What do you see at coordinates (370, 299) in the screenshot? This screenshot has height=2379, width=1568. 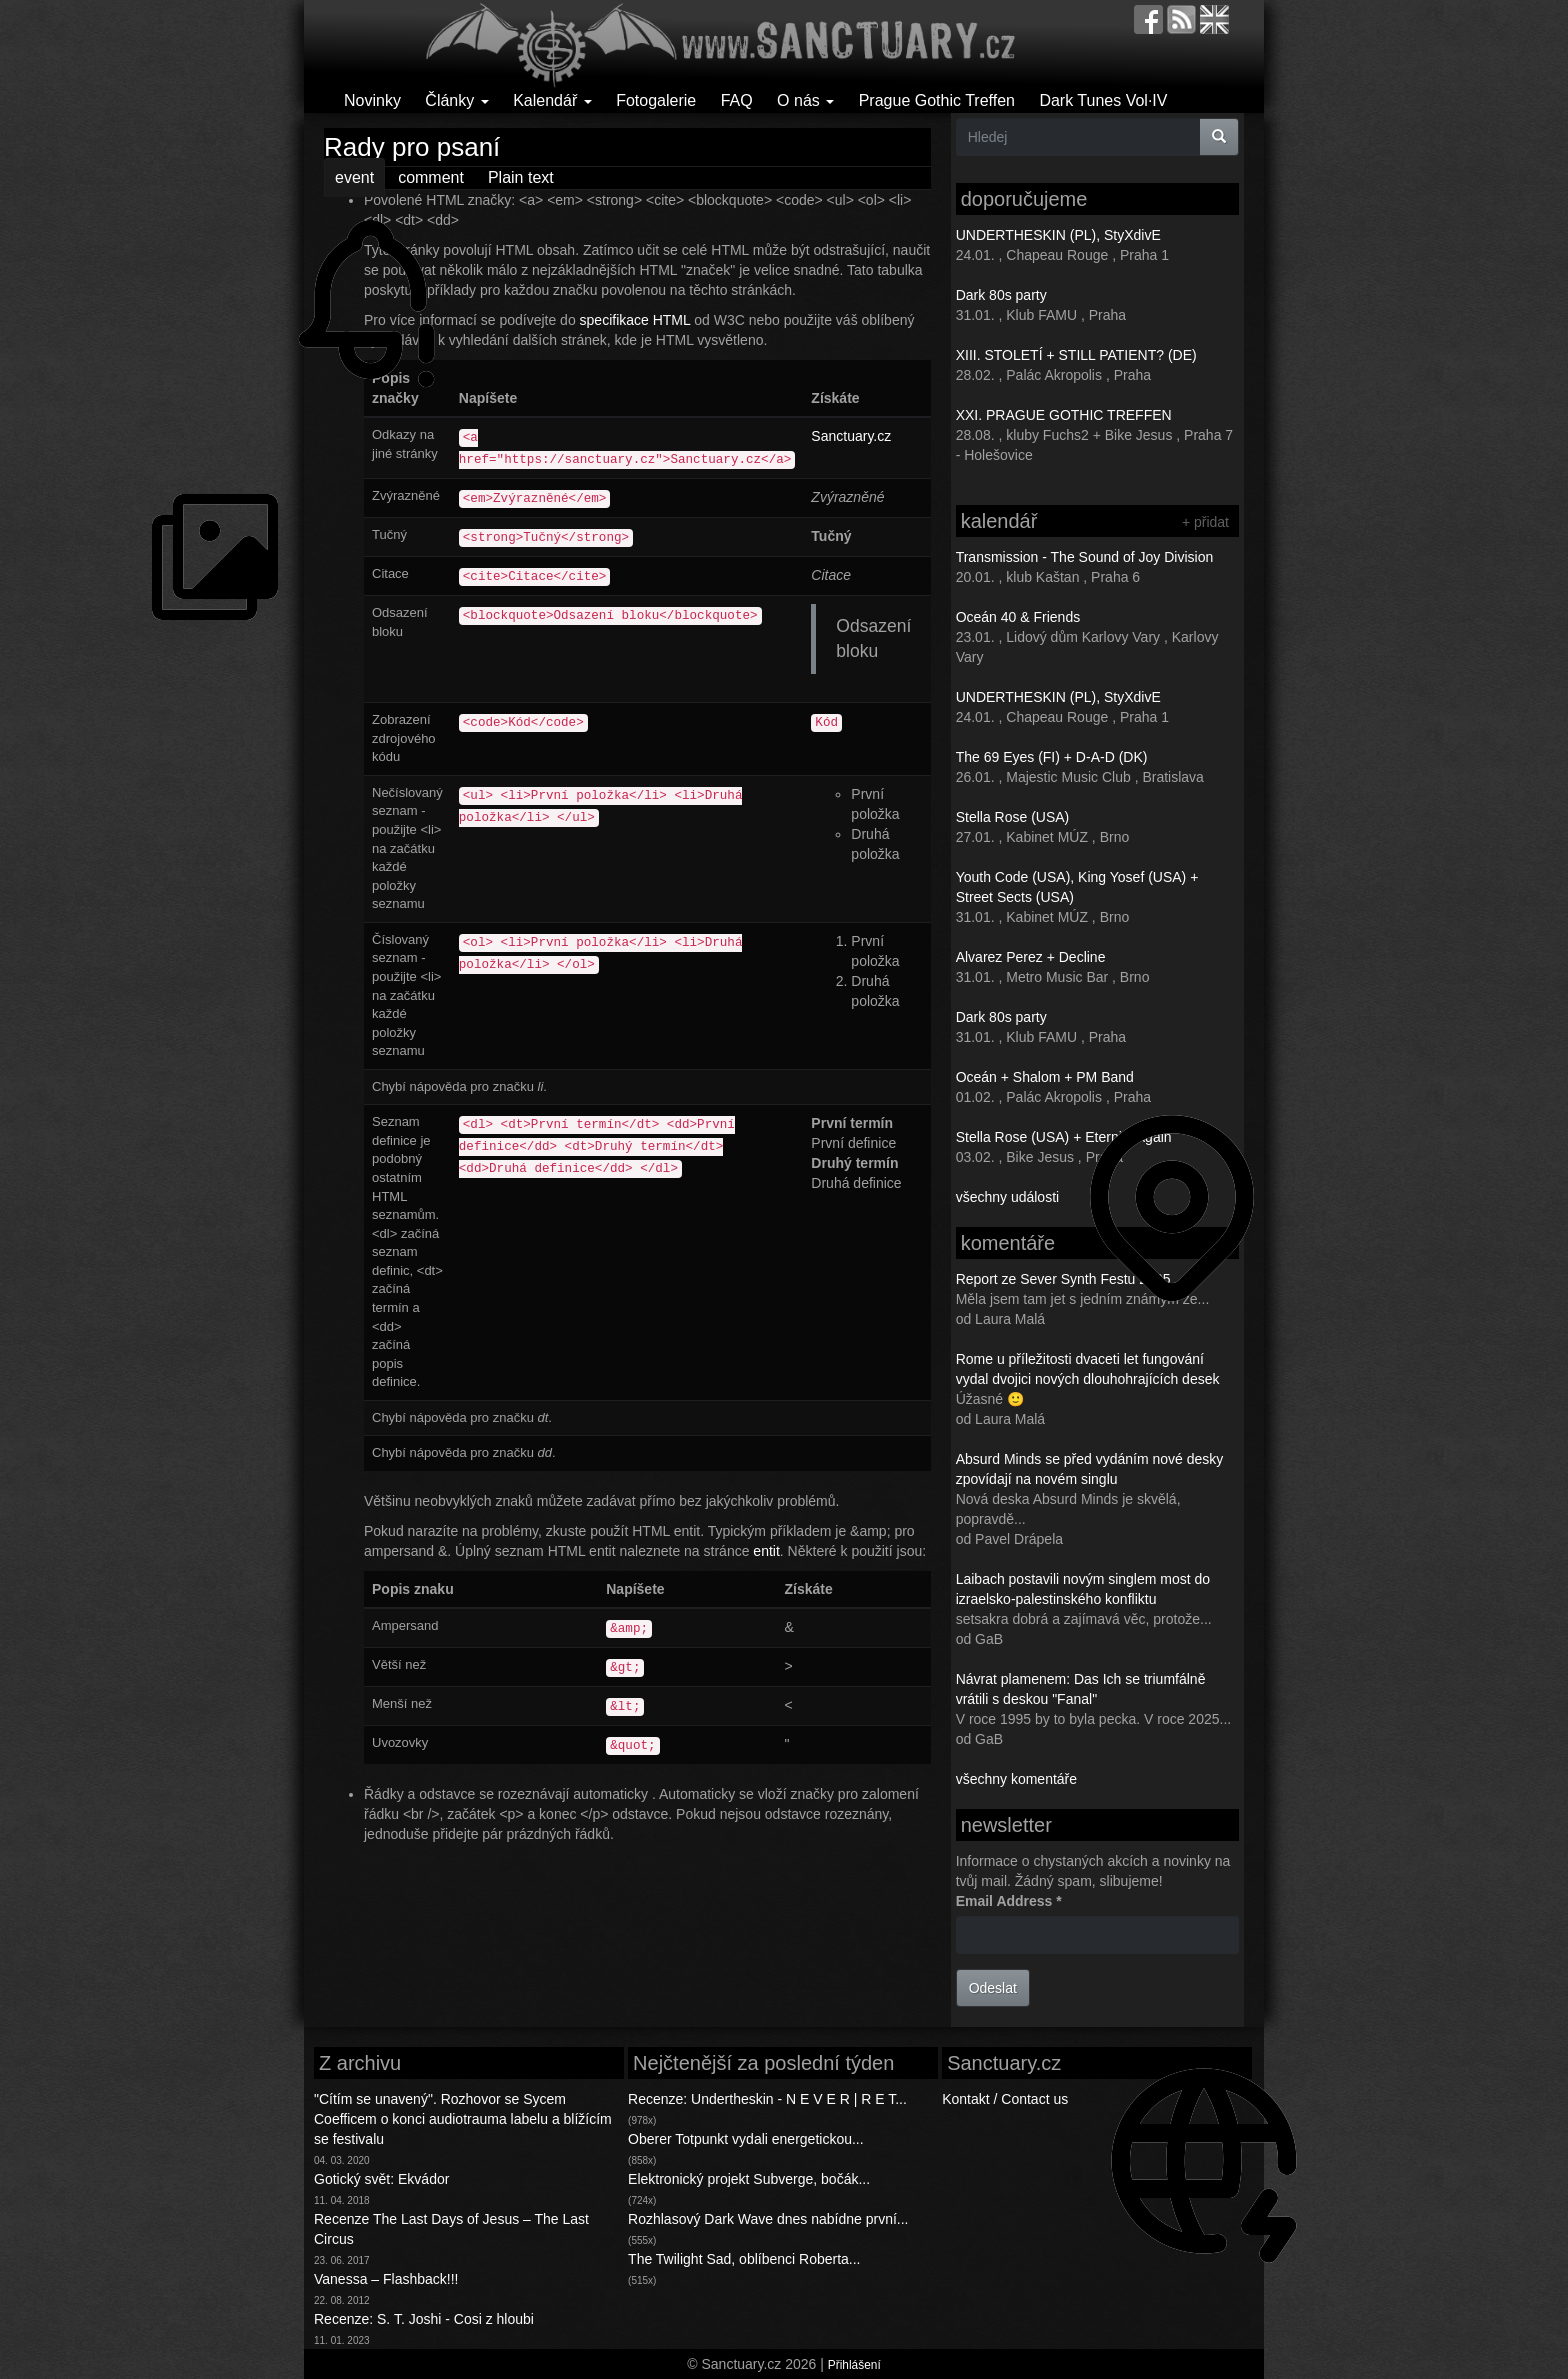 I see `notification alert requiring attention` at bounding box center [370, 299].